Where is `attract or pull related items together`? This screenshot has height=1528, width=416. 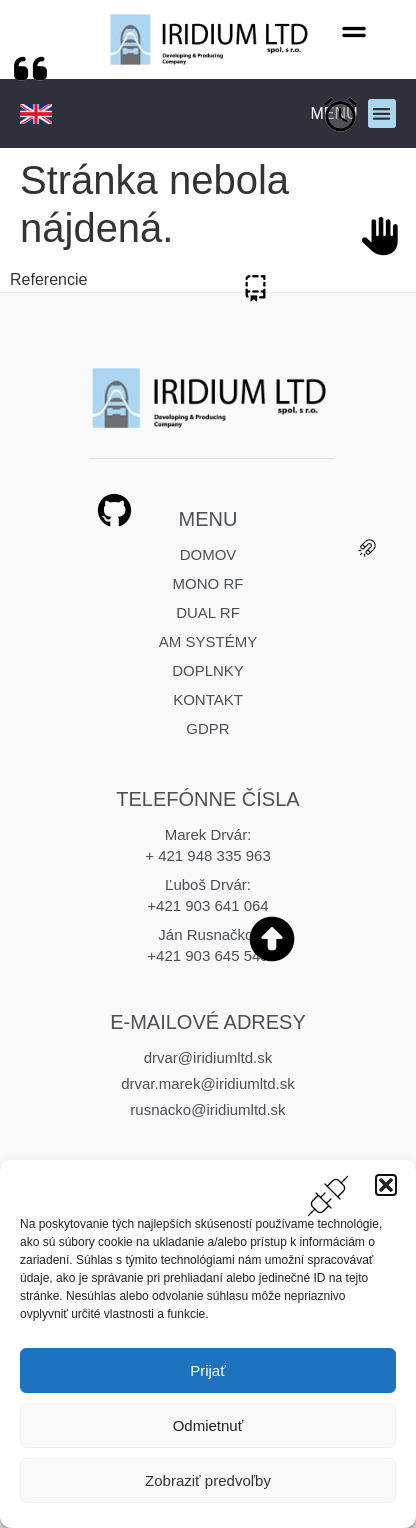 attract or pull related items together is located at coordinates (367, 548).